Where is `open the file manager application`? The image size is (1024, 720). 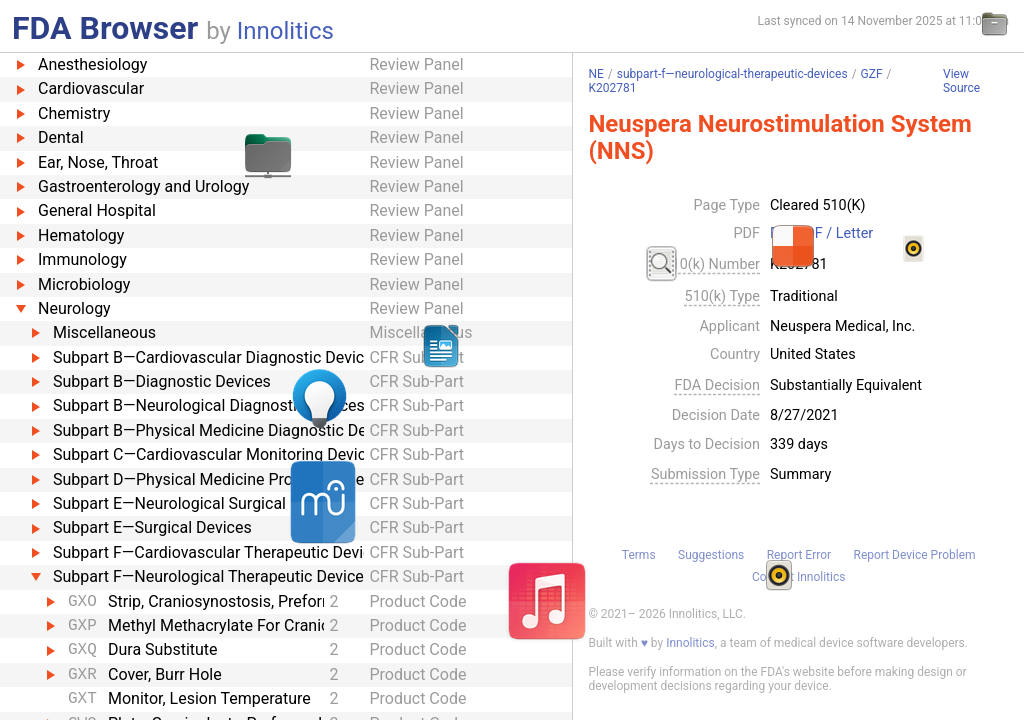 open the file manager application is located at coordinates (994, 23).